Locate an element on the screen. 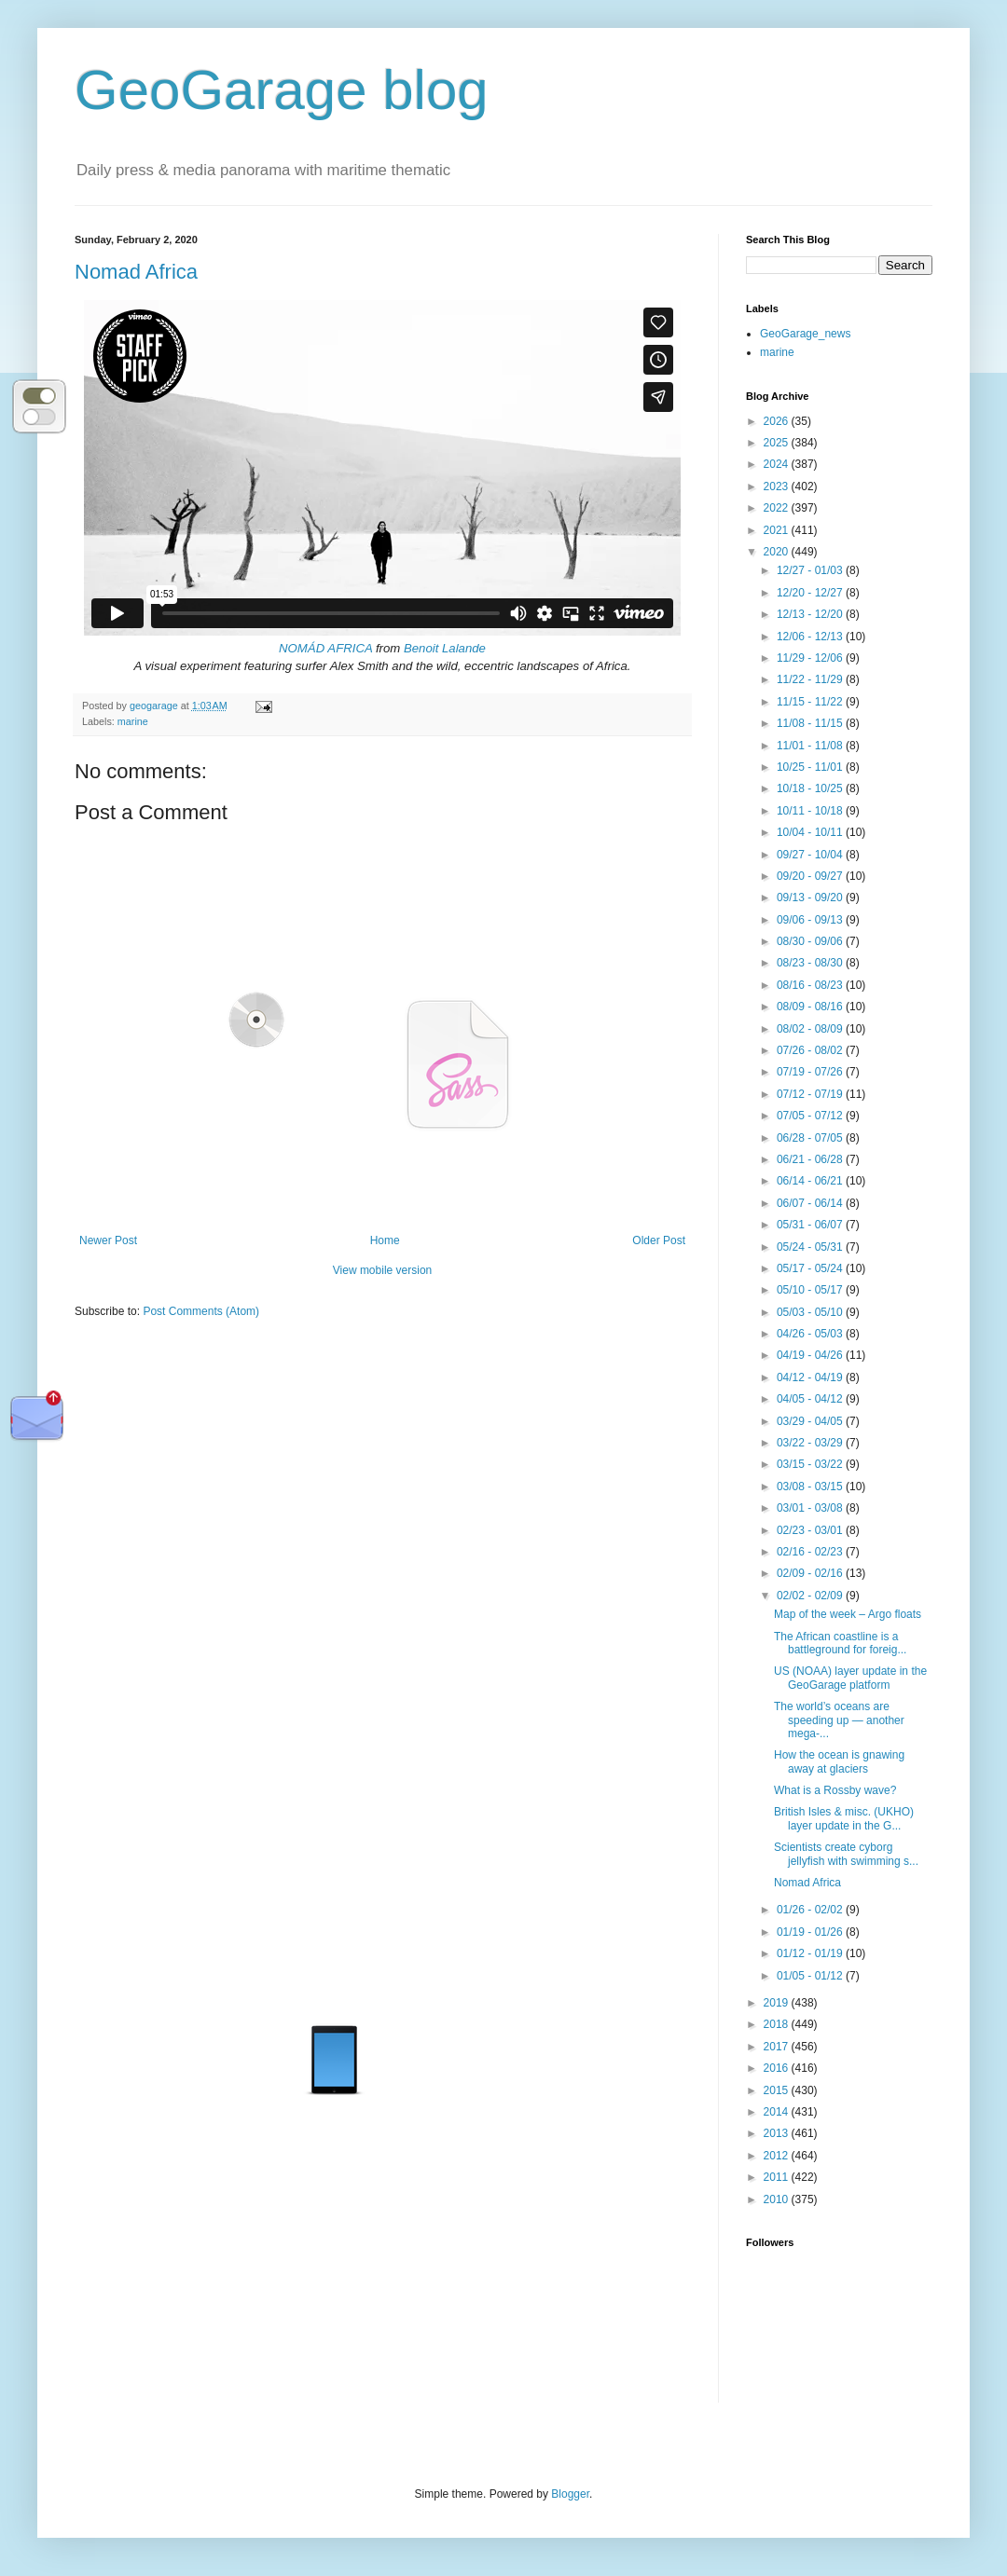 This screenshot has height=2576, width=1007. send an email or message is located at coordinates (36, 1418).